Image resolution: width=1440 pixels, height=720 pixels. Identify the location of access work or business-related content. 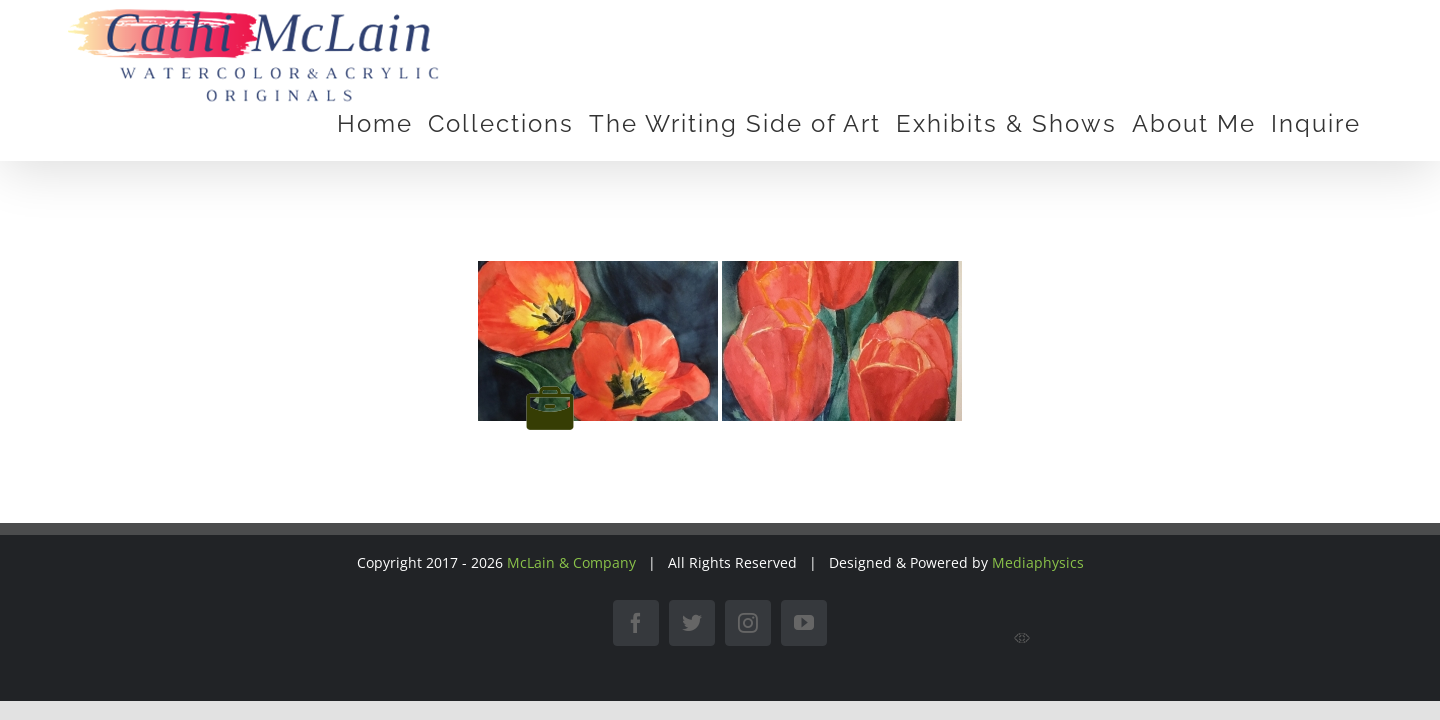
(550, 410).